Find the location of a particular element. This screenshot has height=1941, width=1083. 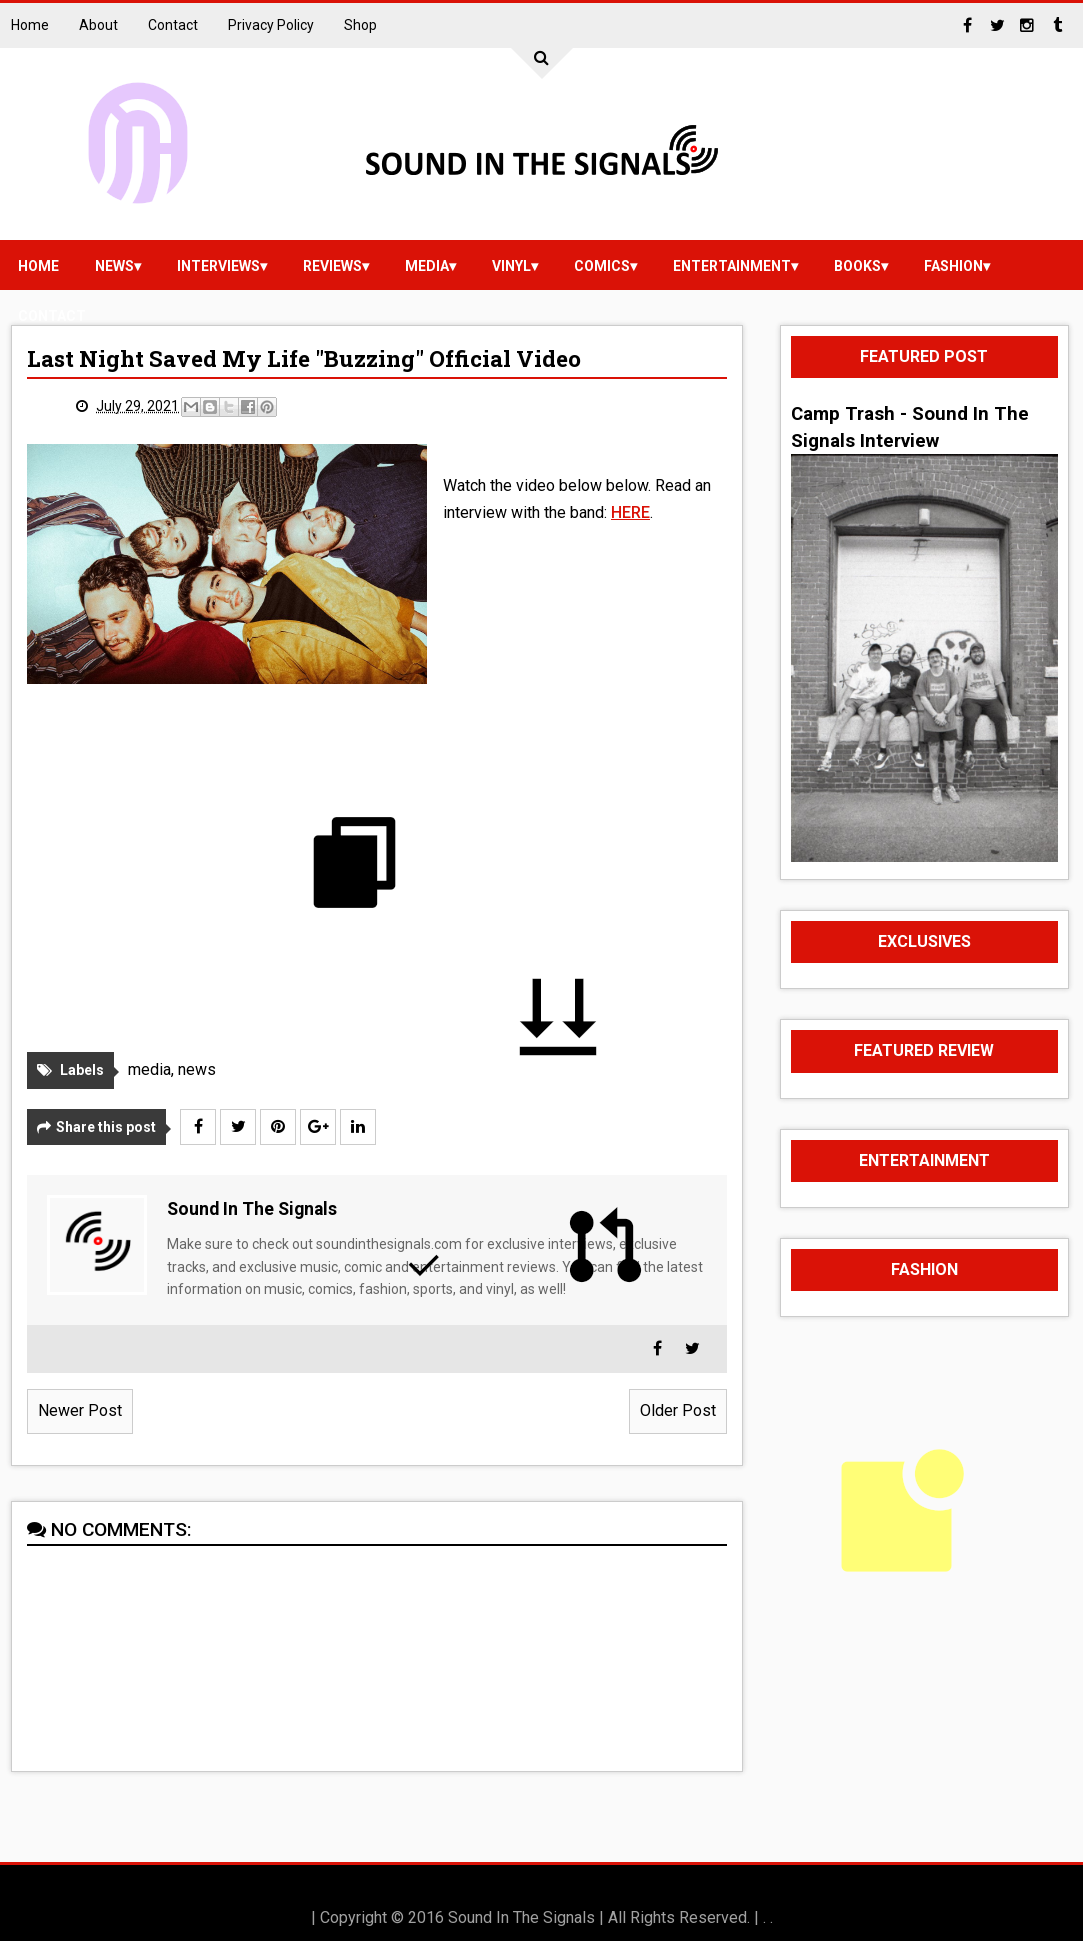

view or manage git pull requests is located at coordinates (605, 1246).